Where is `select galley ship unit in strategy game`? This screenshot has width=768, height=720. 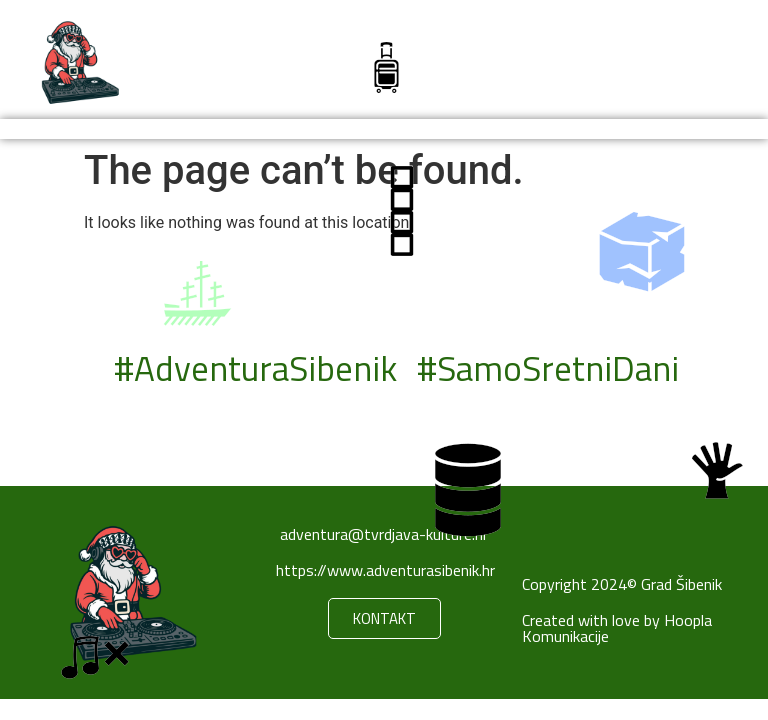
select galley ship unit in strategy game is located at coordinates (197, 293).